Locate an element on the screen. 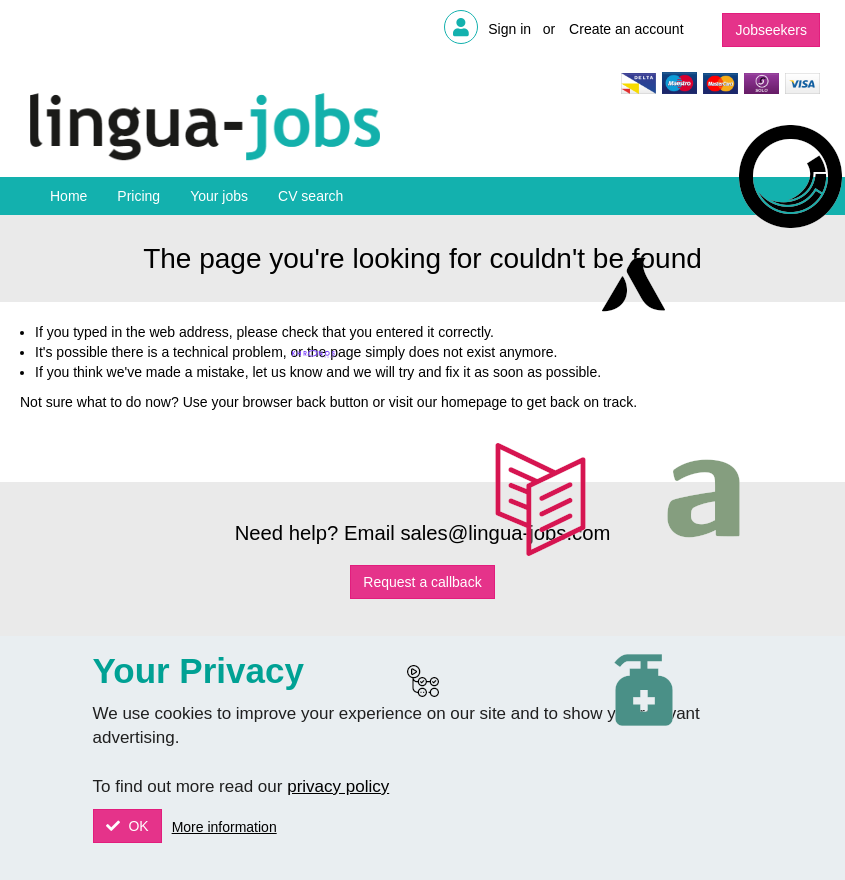  akasa air airline logo is located at coordinates (633, 284).